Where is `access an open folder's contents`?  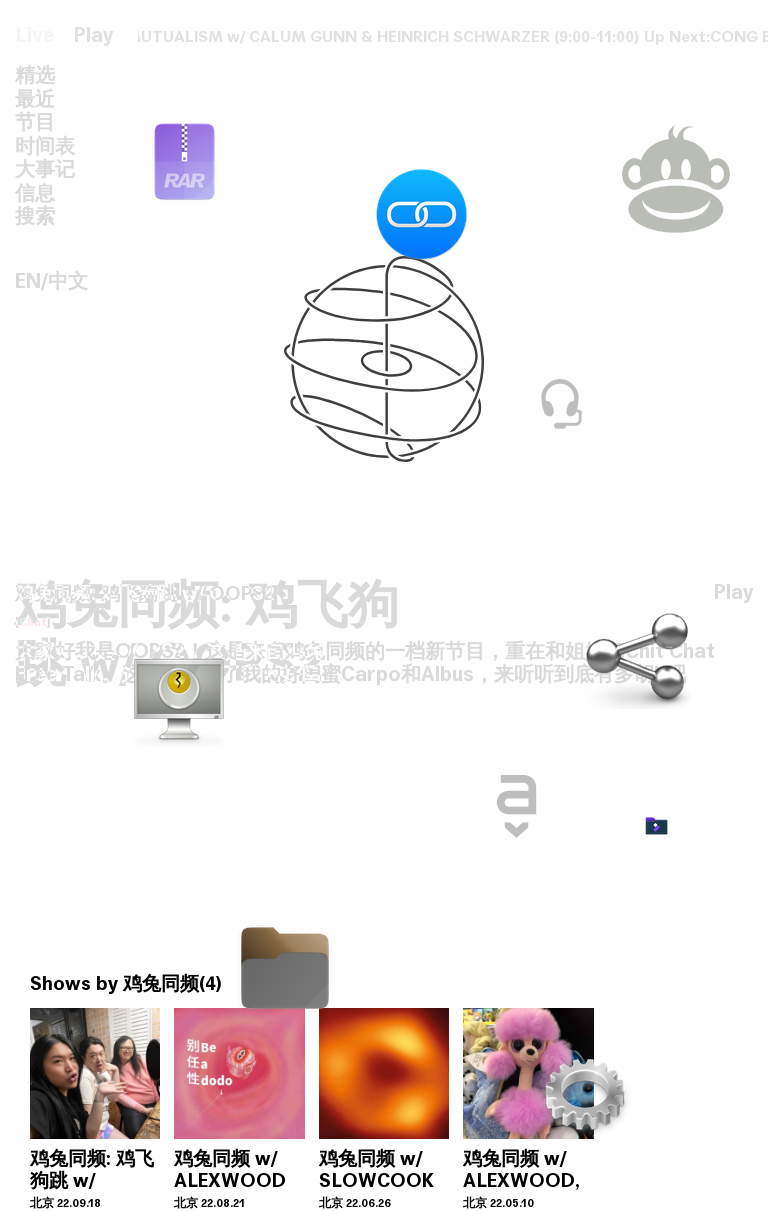 access an open folder's contents is located at coordinates (285, 968).